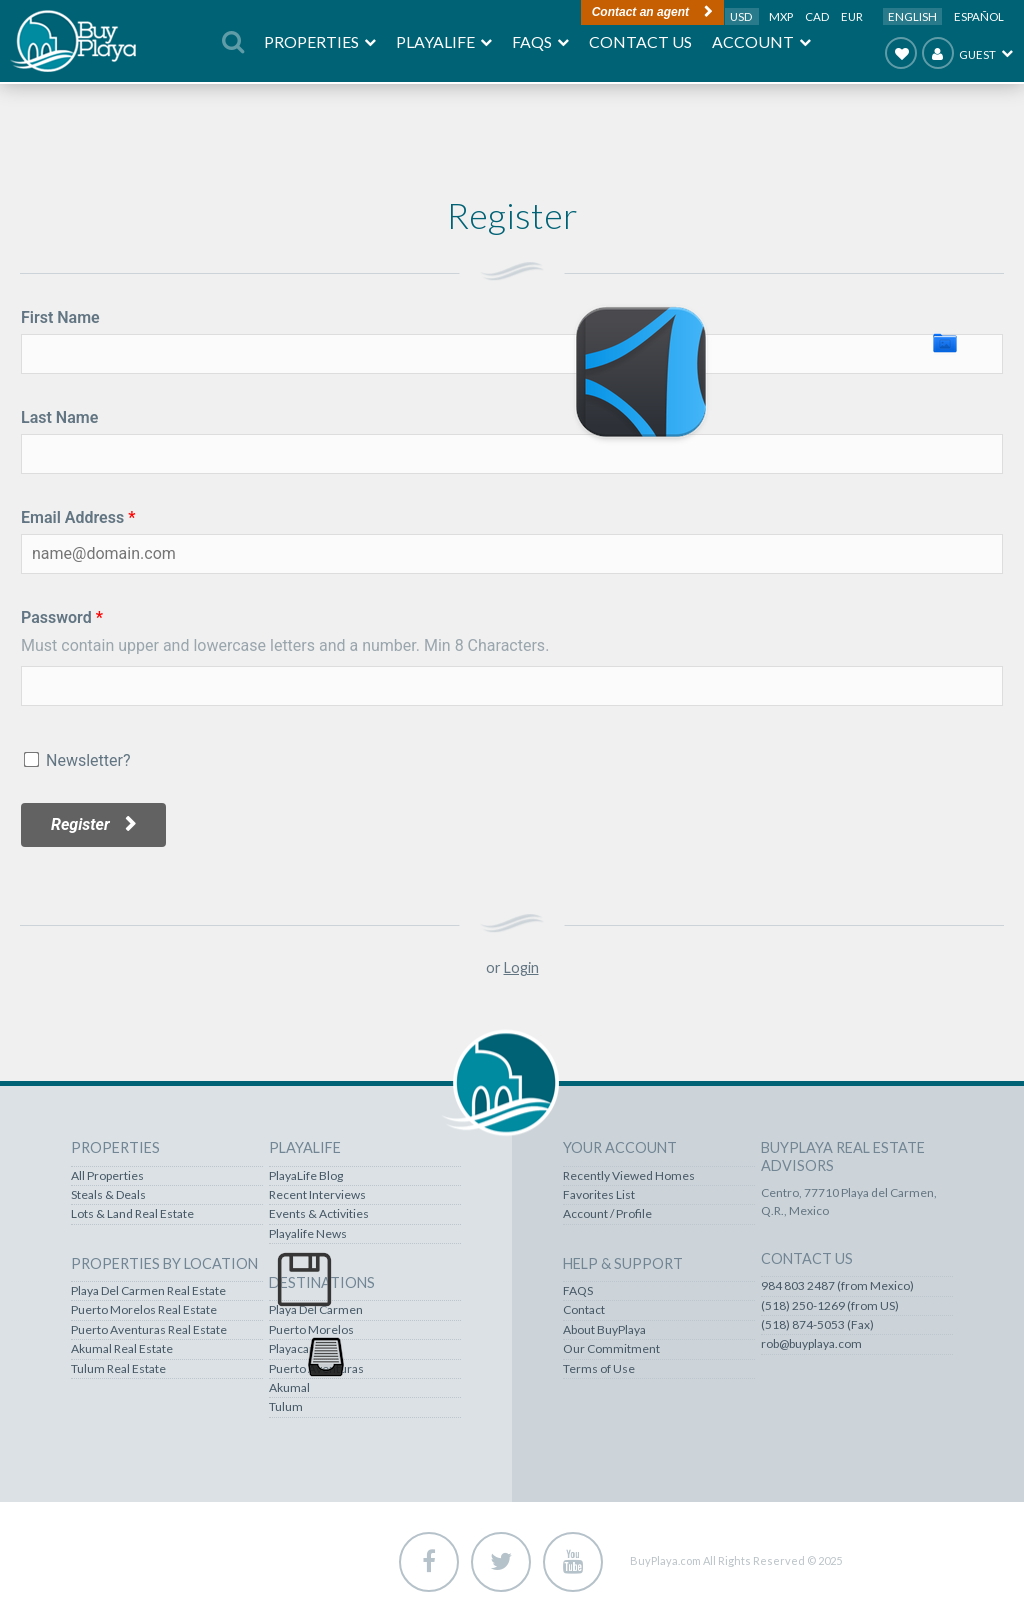 Image resolution: width=1024 pixels, height=1623 pixels. I want to click on view recently accessed files, so click(326, 1357).